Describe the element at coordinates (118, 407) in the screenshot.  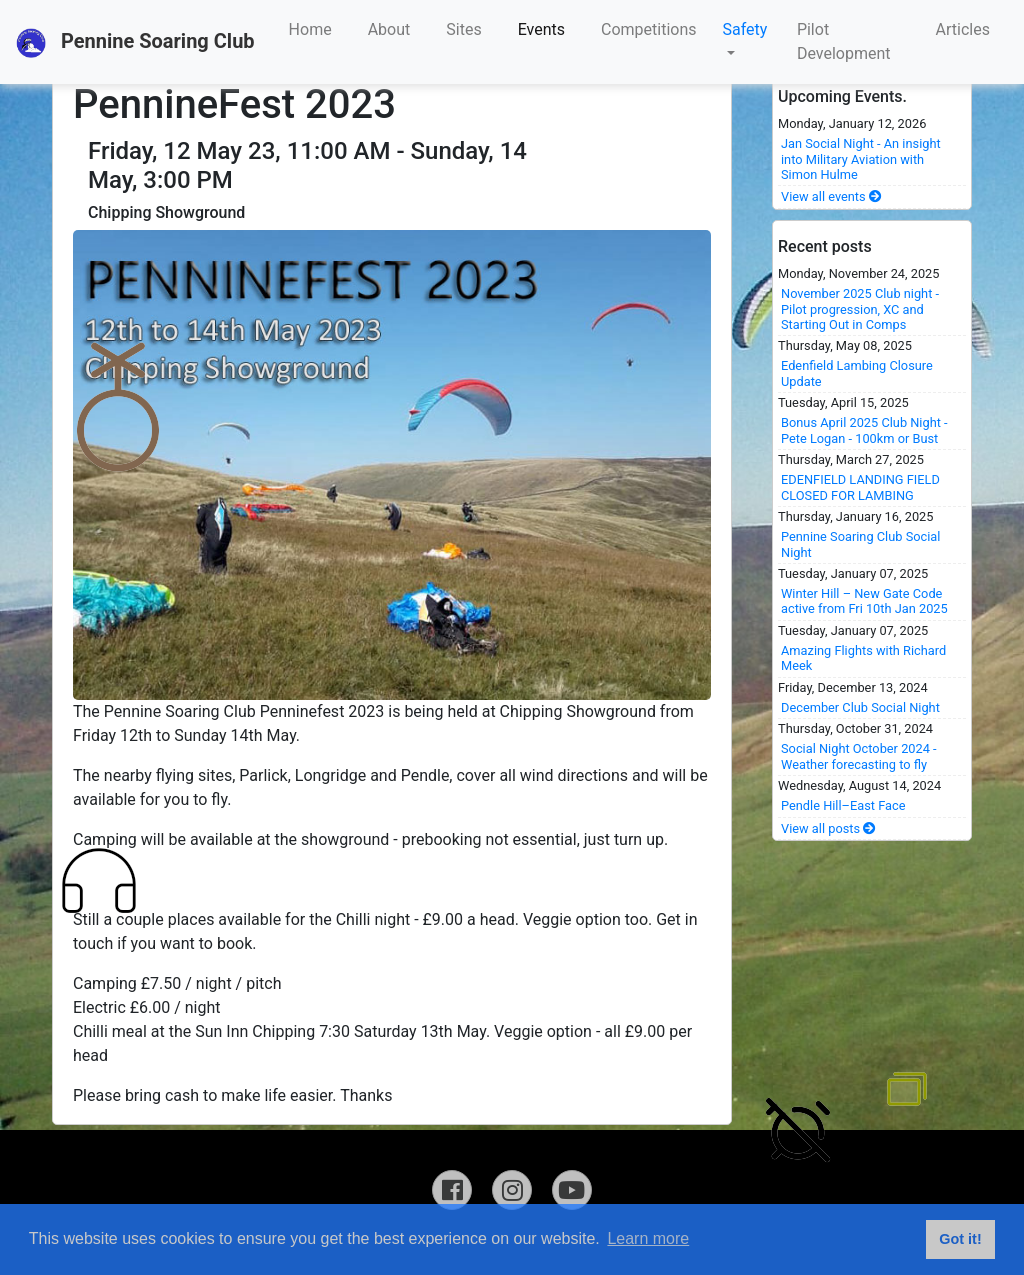
I see `indicates nonbinary gender identity option` at that location.